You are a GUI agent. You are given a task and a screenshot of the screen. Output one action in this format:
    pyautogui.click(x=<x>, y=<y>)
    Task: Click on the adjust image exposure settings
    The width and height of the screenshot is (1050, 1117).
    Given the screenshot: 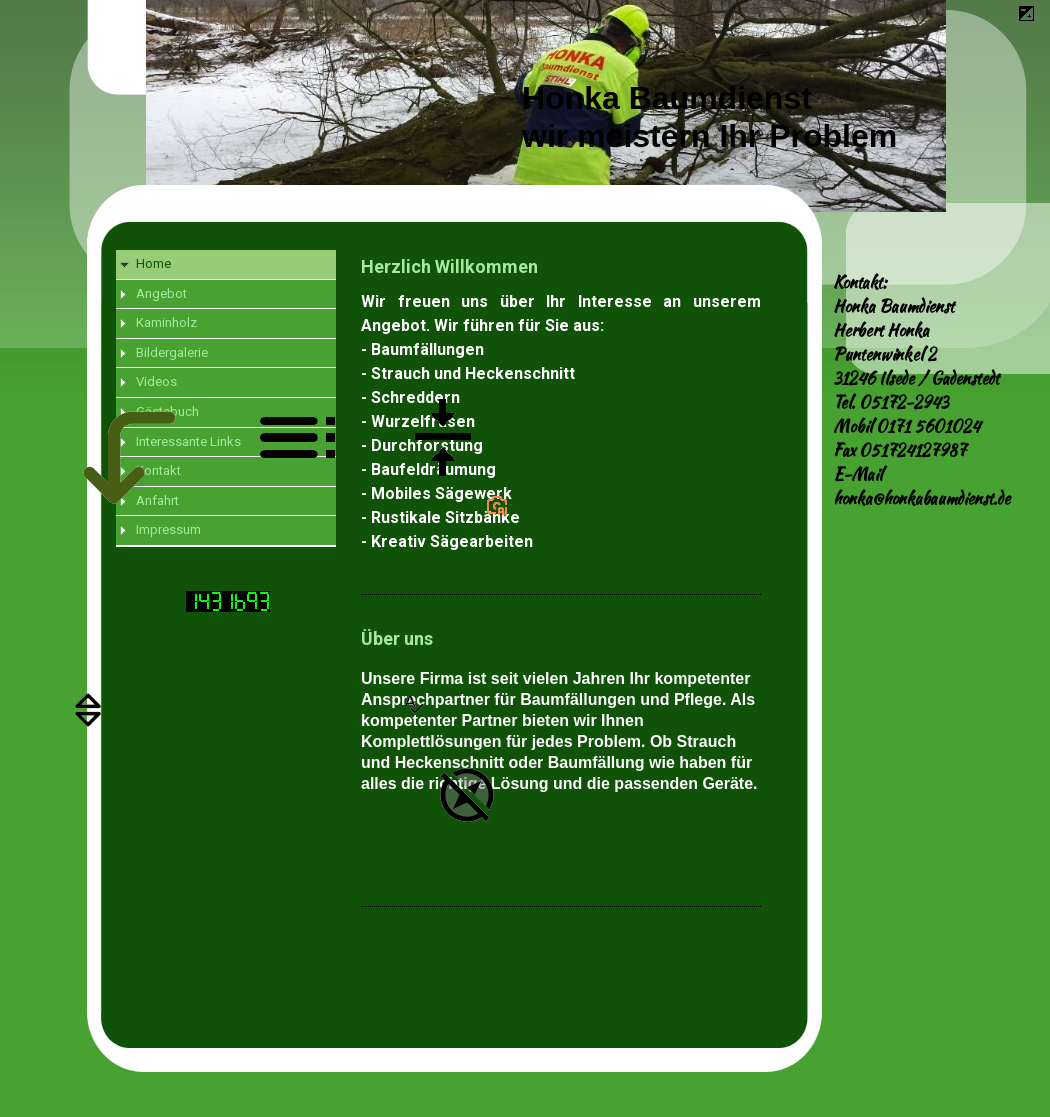 What is the action you would take?
    pyautogui.click(x=1026, y=13)
    